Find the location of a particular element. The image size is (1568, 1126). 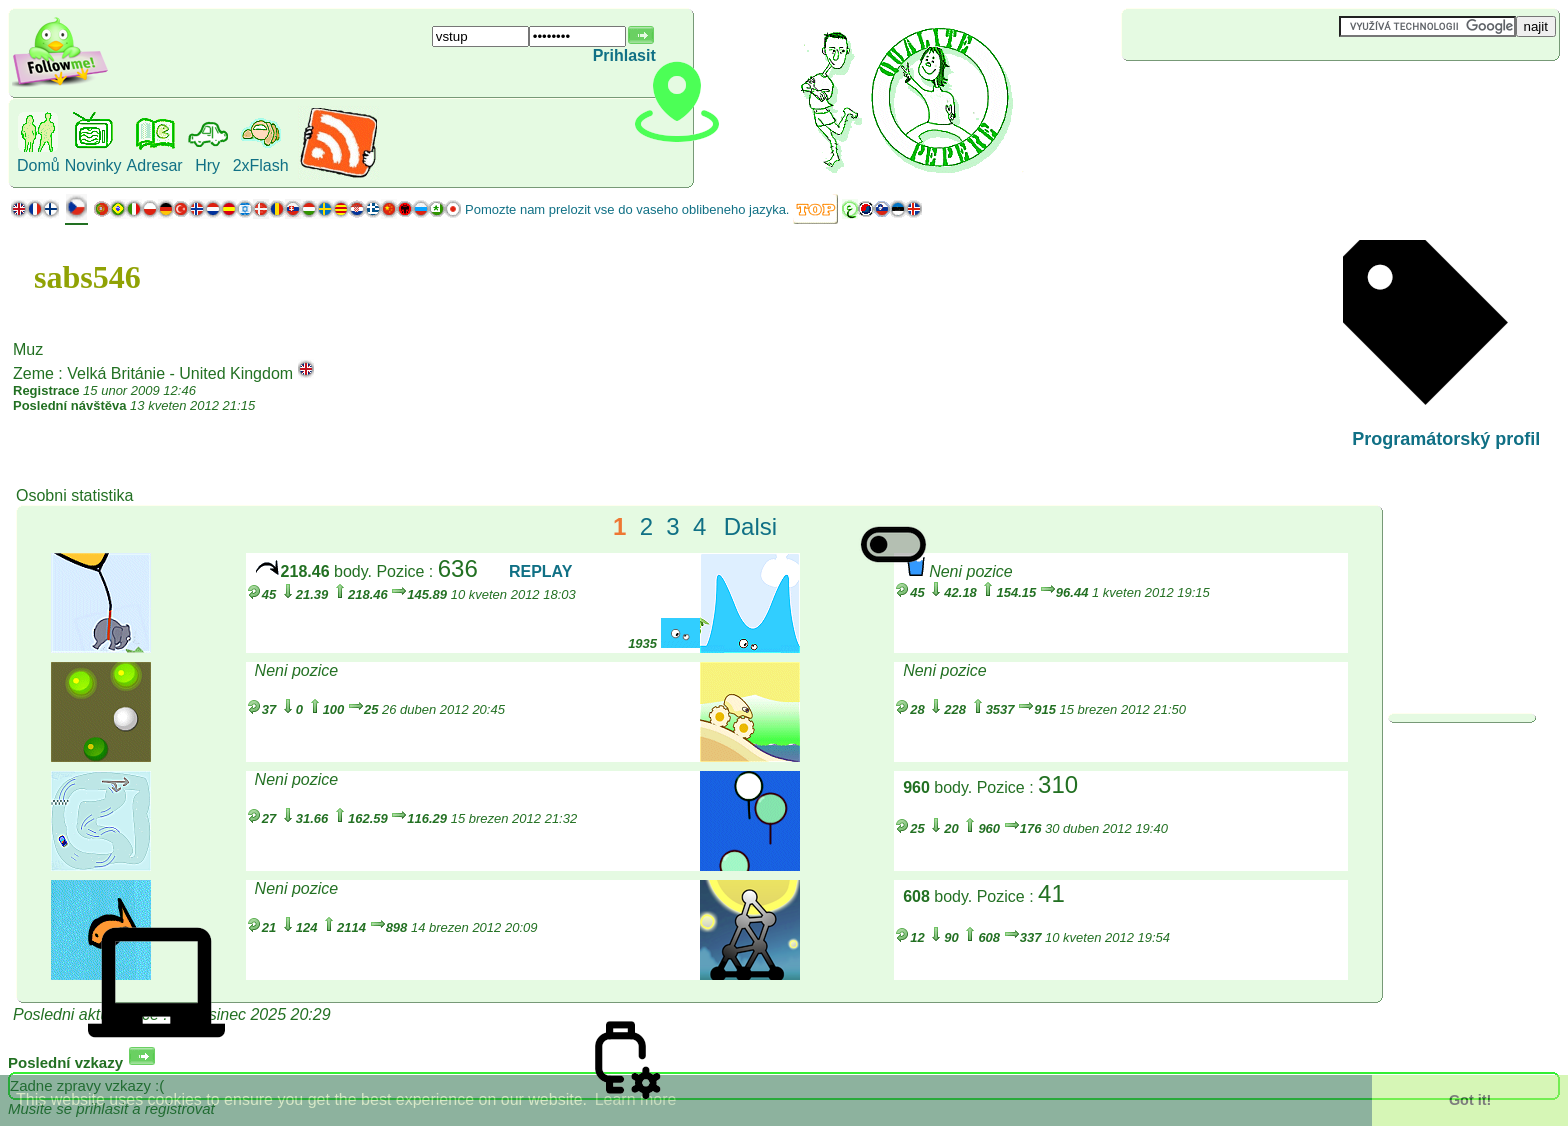

toggle switch in the off position is located at coordinates (893, 544).